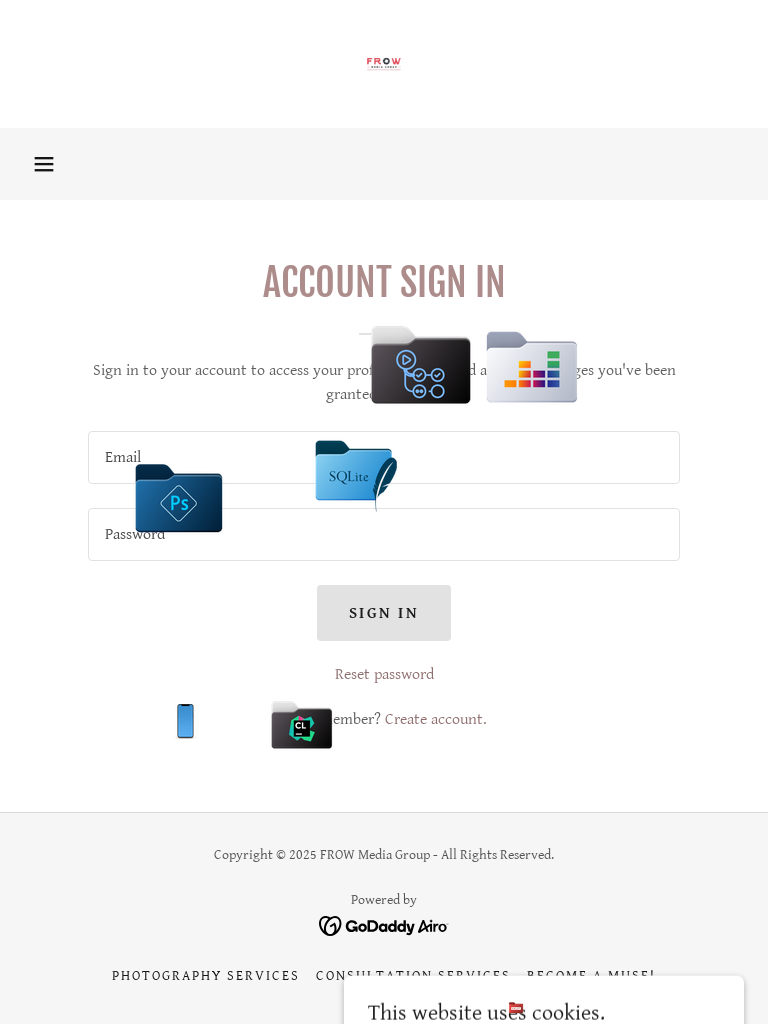  What do you see at coordinates (353, 472) in the screenshot?
I see `open folder containing SQLite database files` at bounding box center [353, 472].